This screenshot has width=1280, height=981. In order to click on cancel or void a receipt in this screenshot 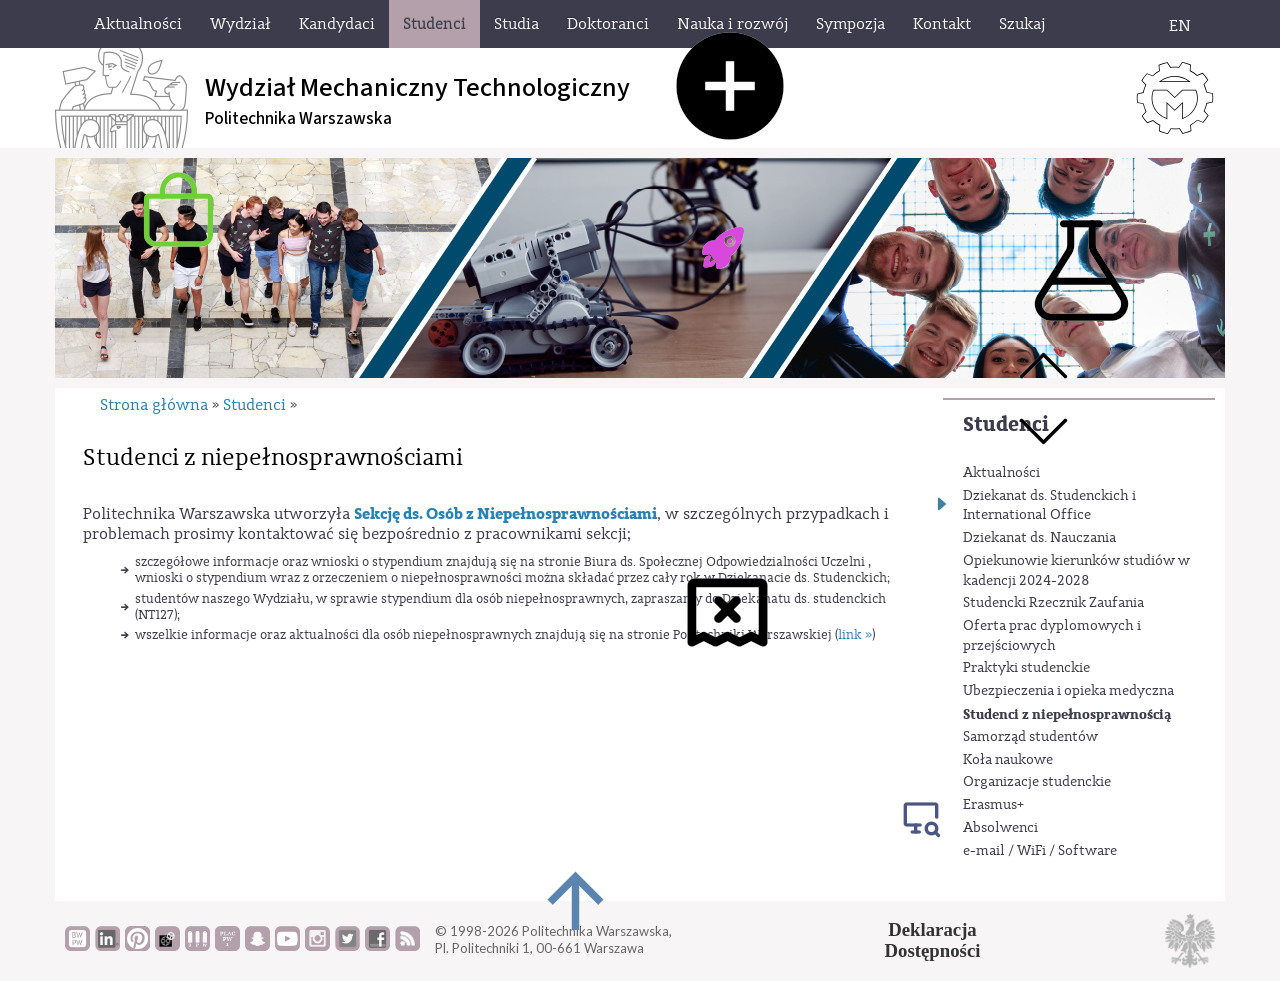, I will do `click(727, 612)`.